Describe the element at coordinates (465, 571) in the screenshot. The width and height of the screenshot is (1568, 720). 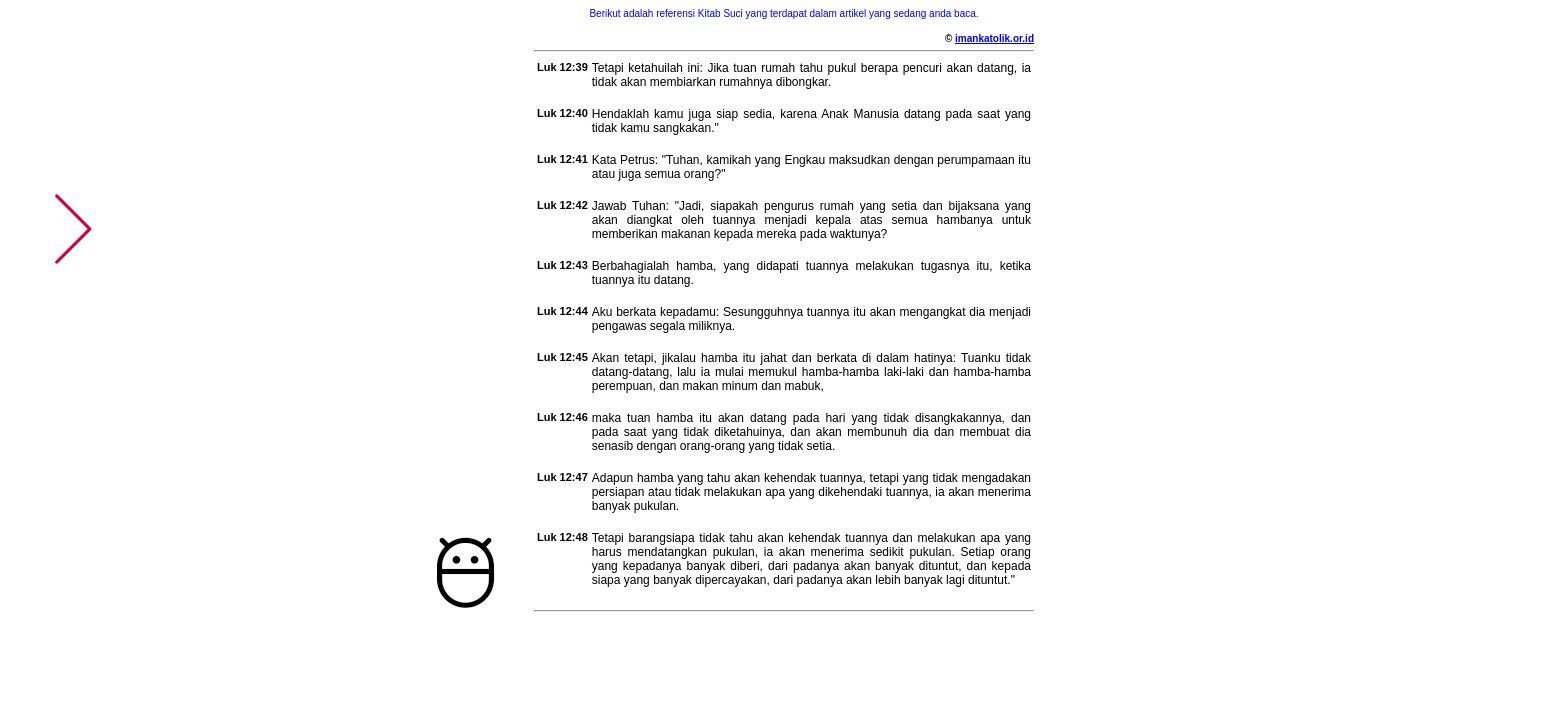
I see `android device or platform indicator` at that location.